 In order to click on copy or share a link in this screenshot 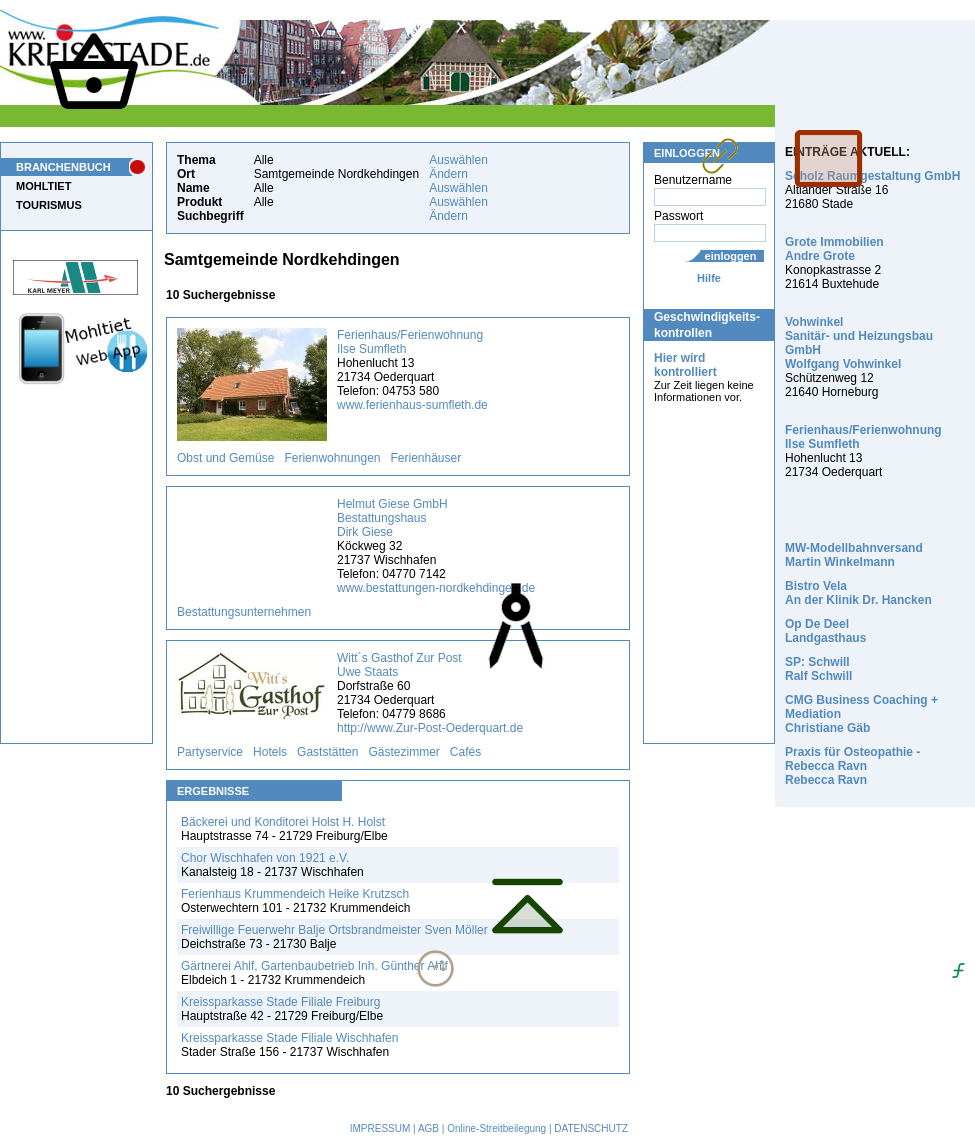, I will do `click(720, 156)`.